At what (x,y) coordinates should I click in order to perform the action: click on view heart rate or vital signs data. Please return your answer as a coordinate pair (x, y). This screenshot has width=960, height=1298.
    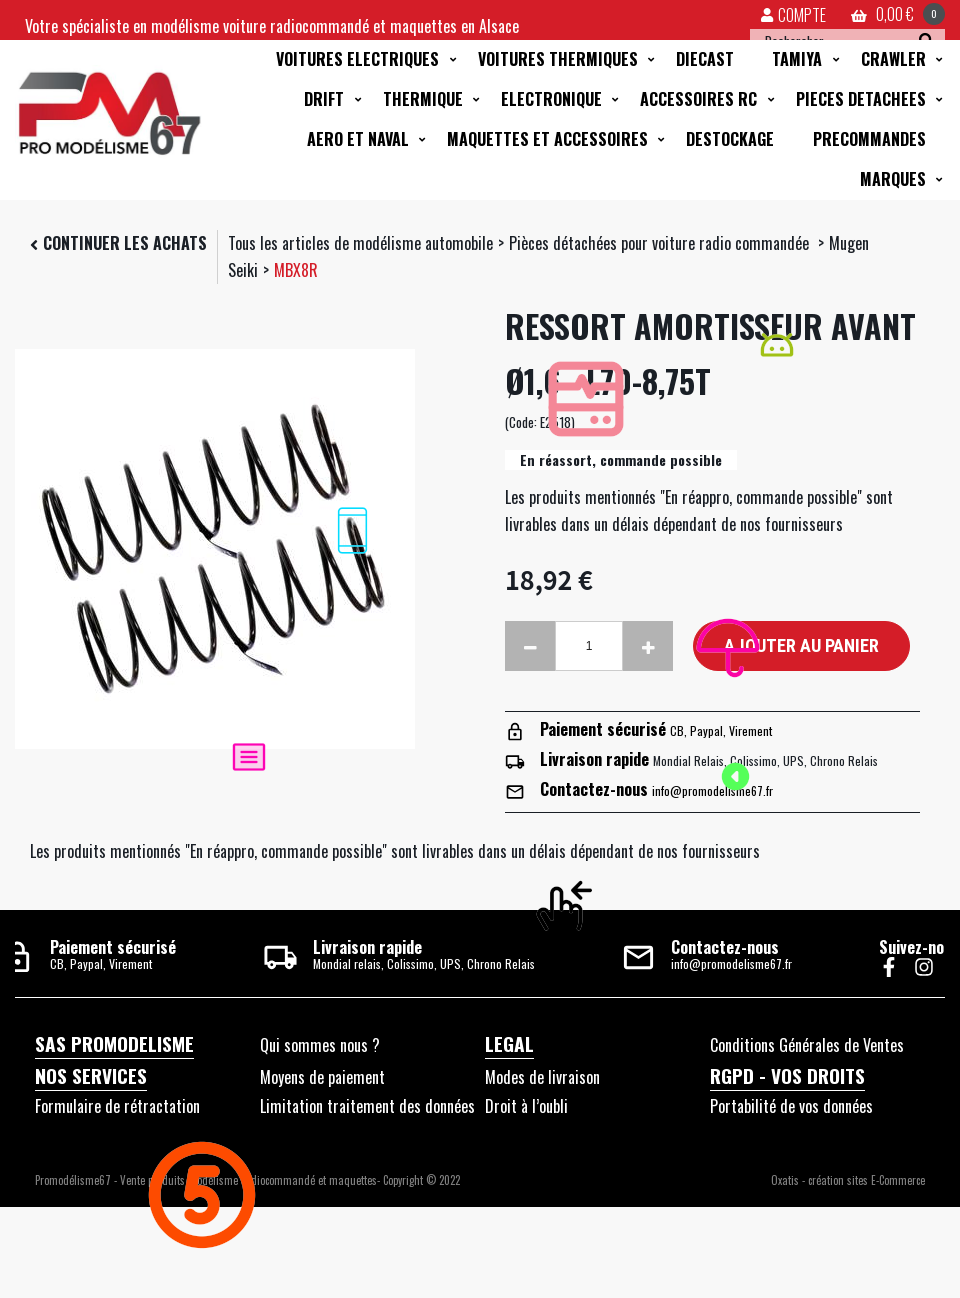
    Looking at the image, I should click on (586, 399).